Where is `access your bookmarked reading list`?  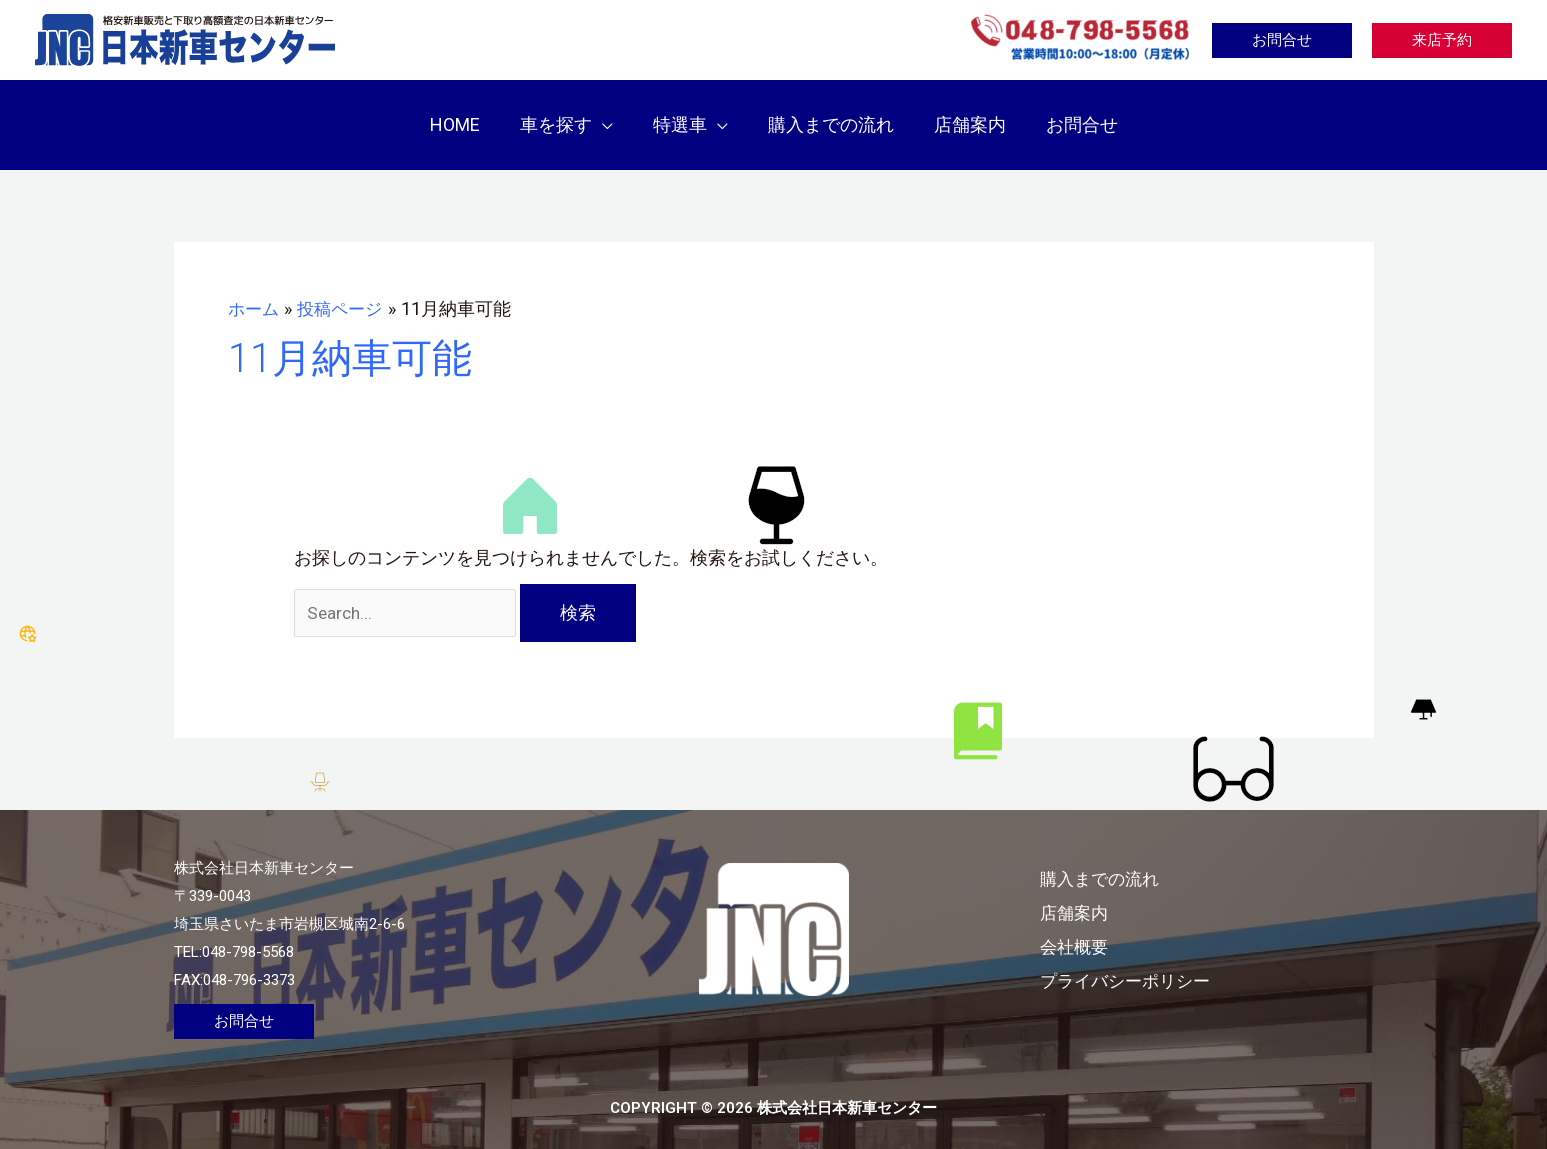
access your bookmarked reading list is located at coordinates (978, 731).